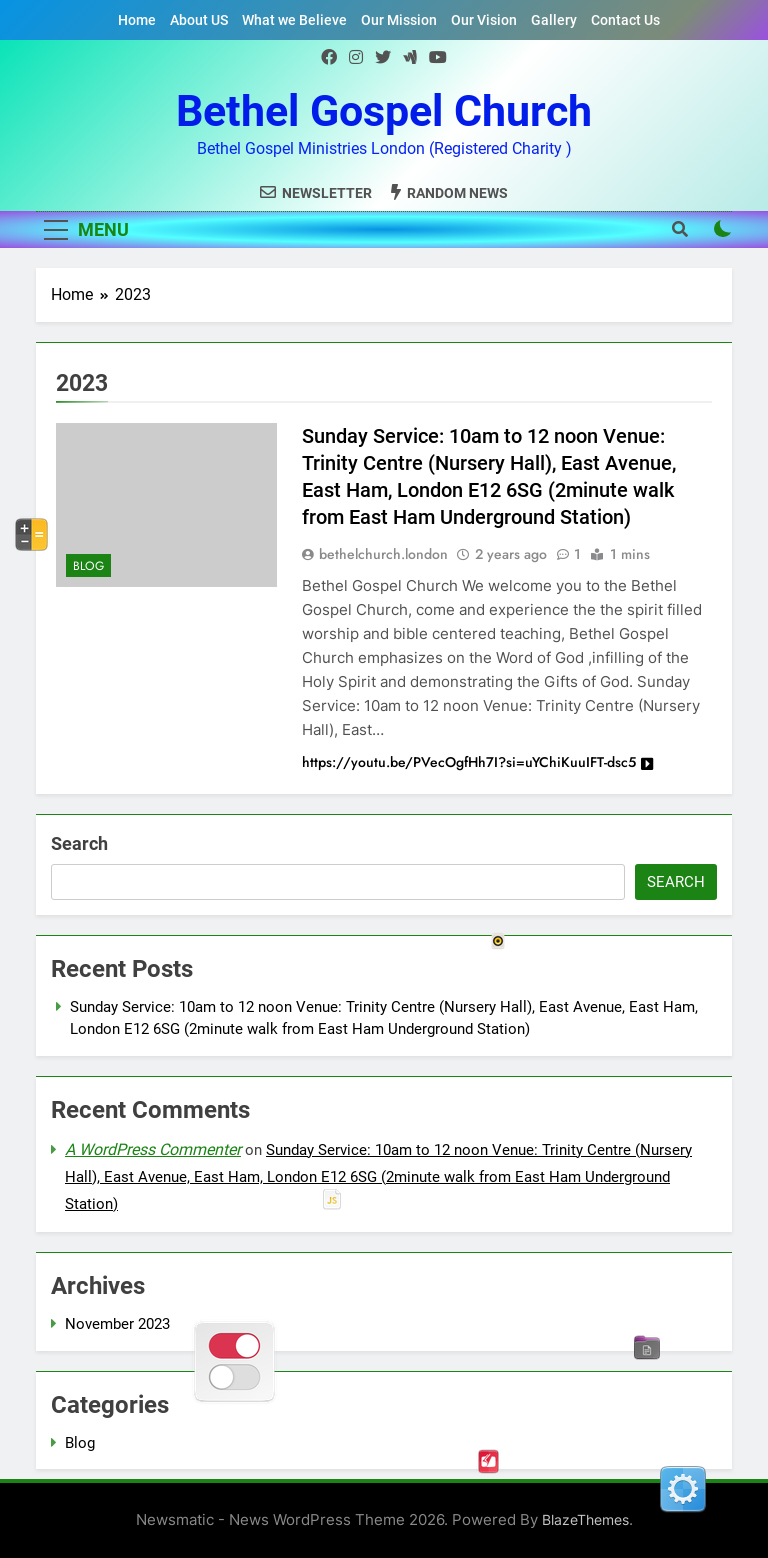 This screenshot has width=768, height=1558. Describe the element at coordinates (234, 1361) in the screenshot. I see `open system settings or preferences` at that location.